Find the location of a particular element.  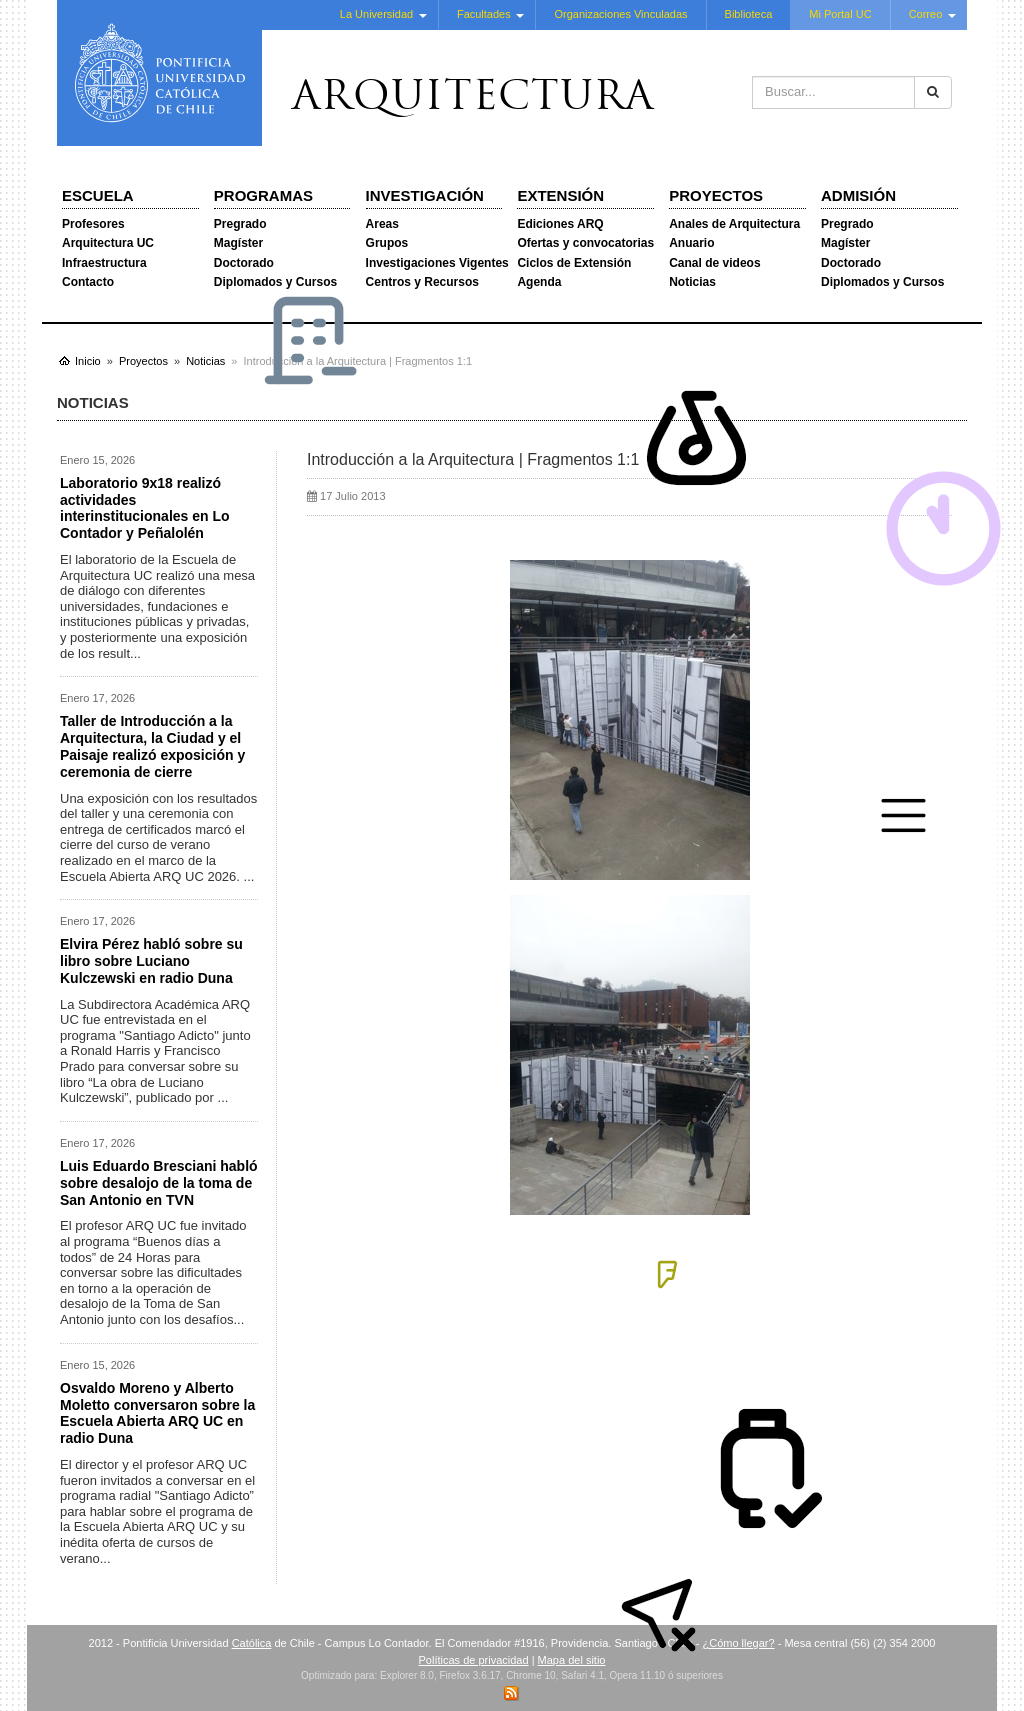

open navigation menu is located at coordinates (903, 815).